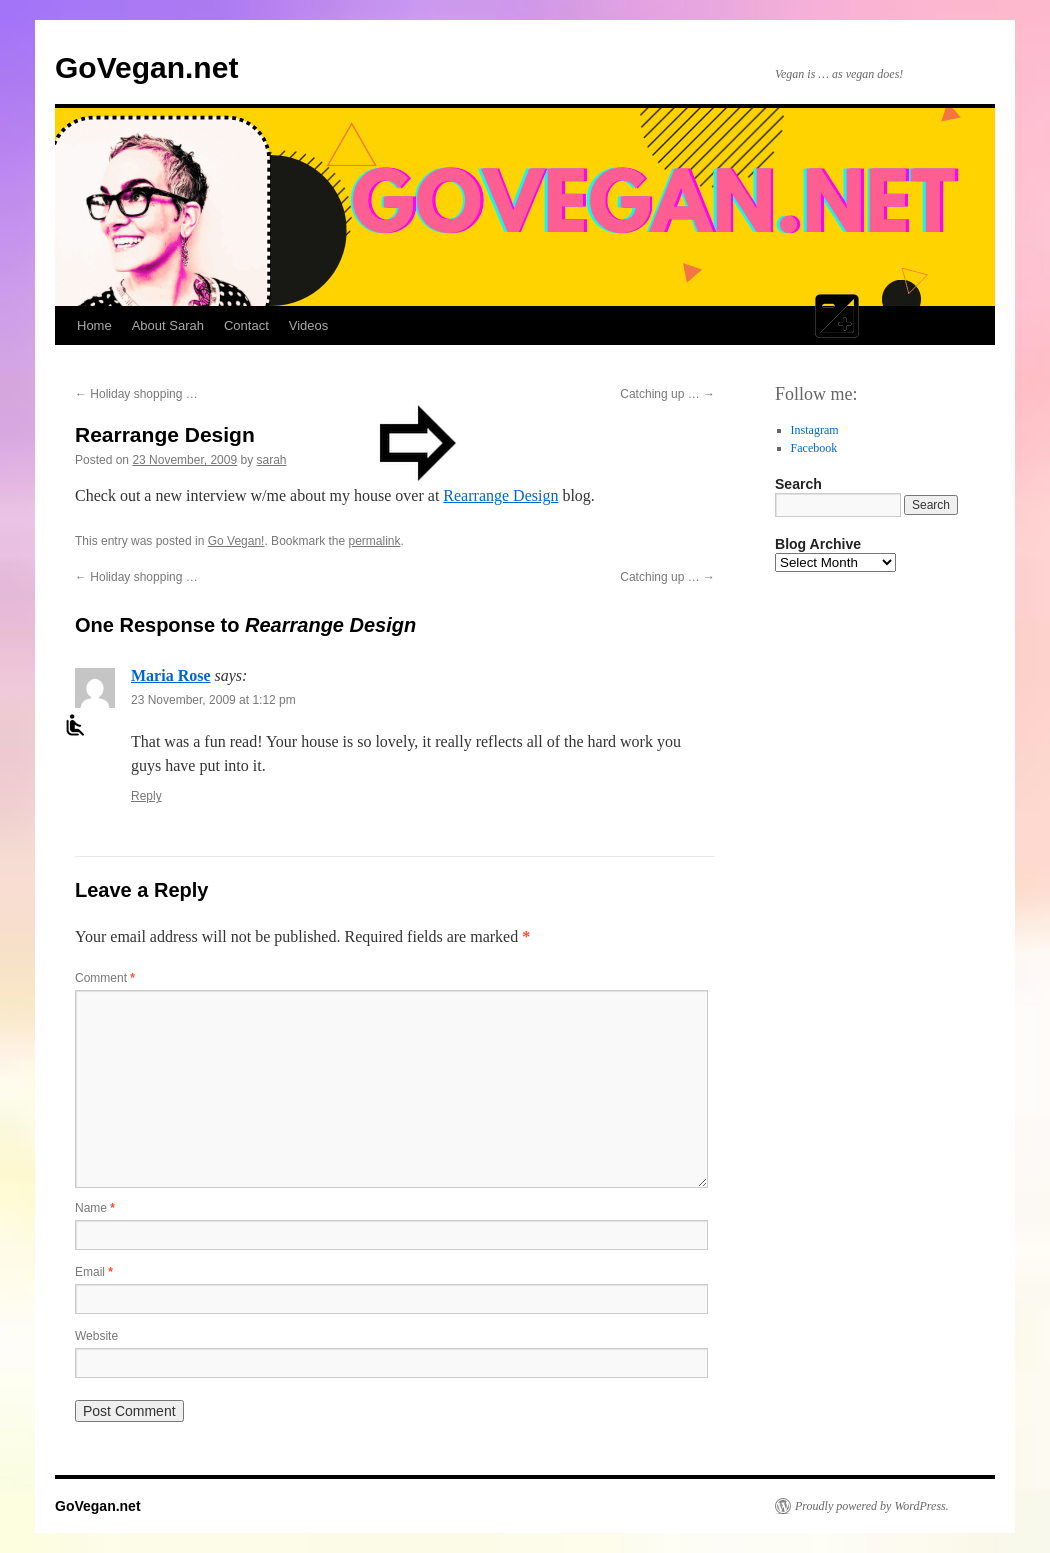  What do you see at coordinates (418, 443) in the screenshot?
I see `forward an email or message` at bounding box center [418, 443].